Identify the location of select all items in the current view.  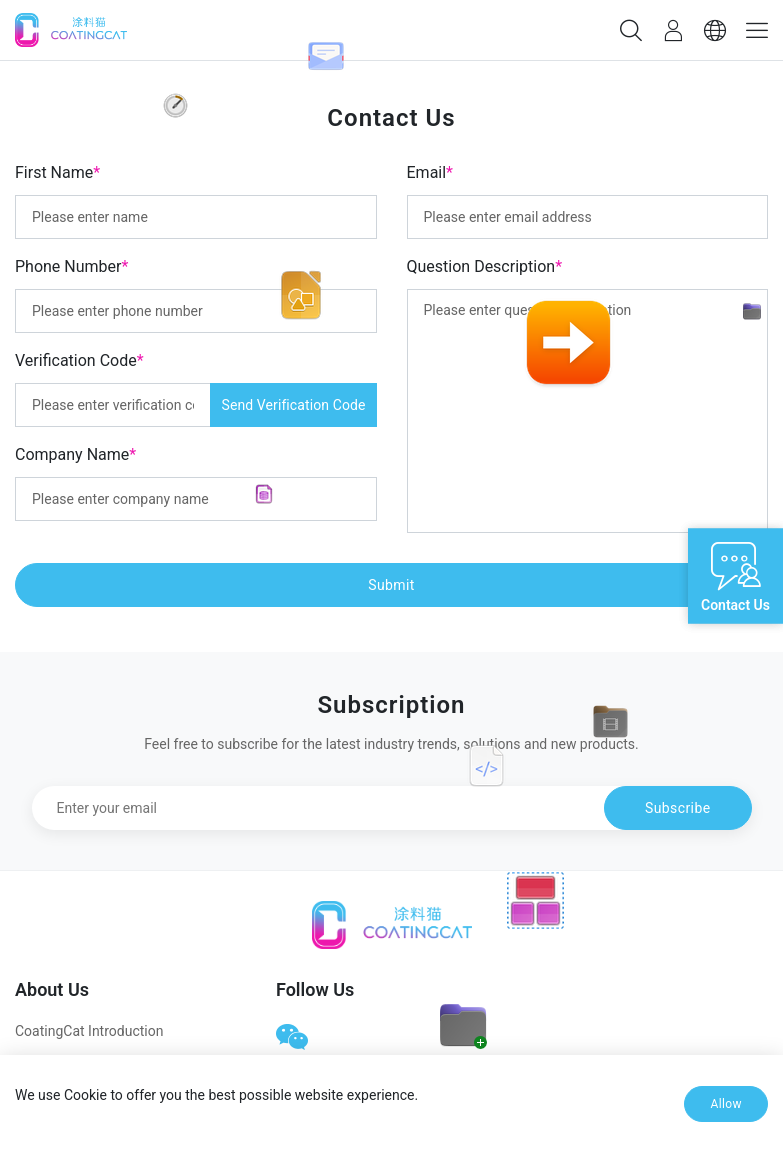
(535, 900).